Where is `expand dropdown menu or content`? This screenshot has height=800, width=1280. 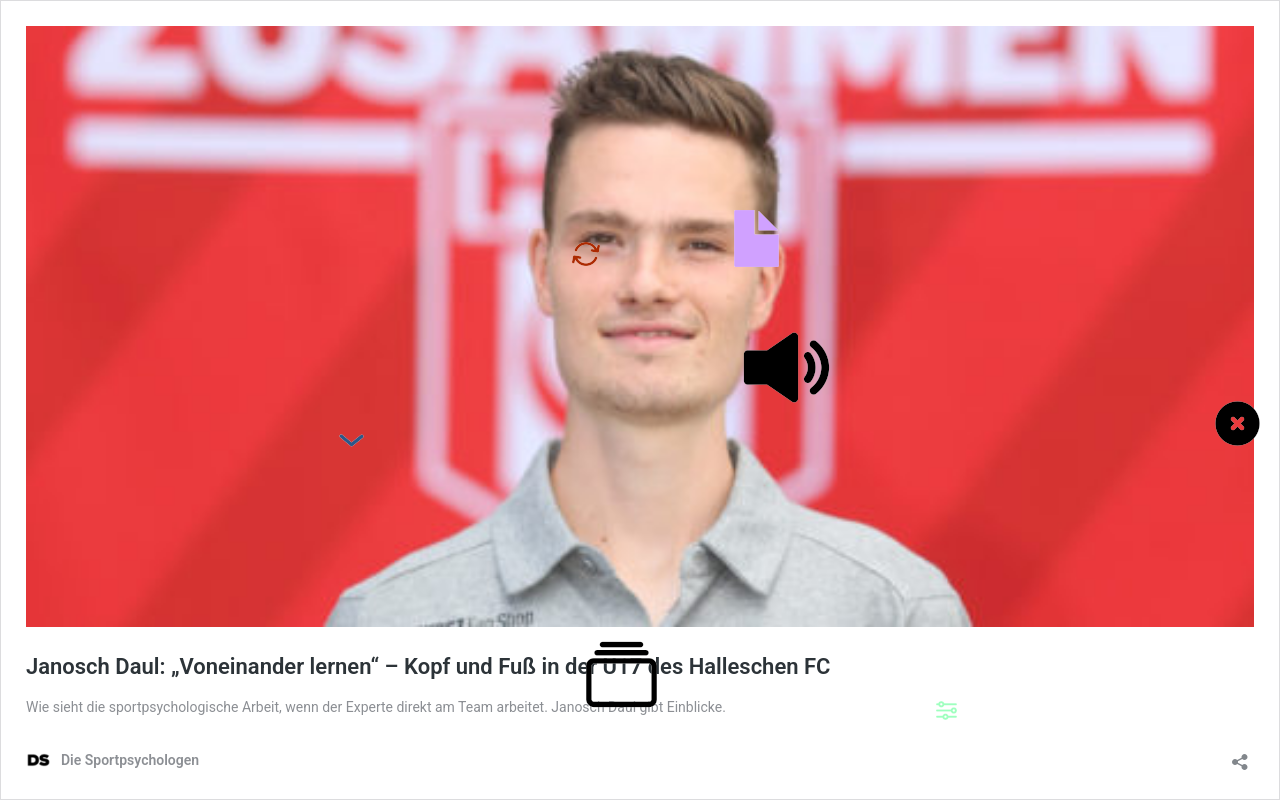
expand dropdown menu or content is located at coordinates (351, 439).